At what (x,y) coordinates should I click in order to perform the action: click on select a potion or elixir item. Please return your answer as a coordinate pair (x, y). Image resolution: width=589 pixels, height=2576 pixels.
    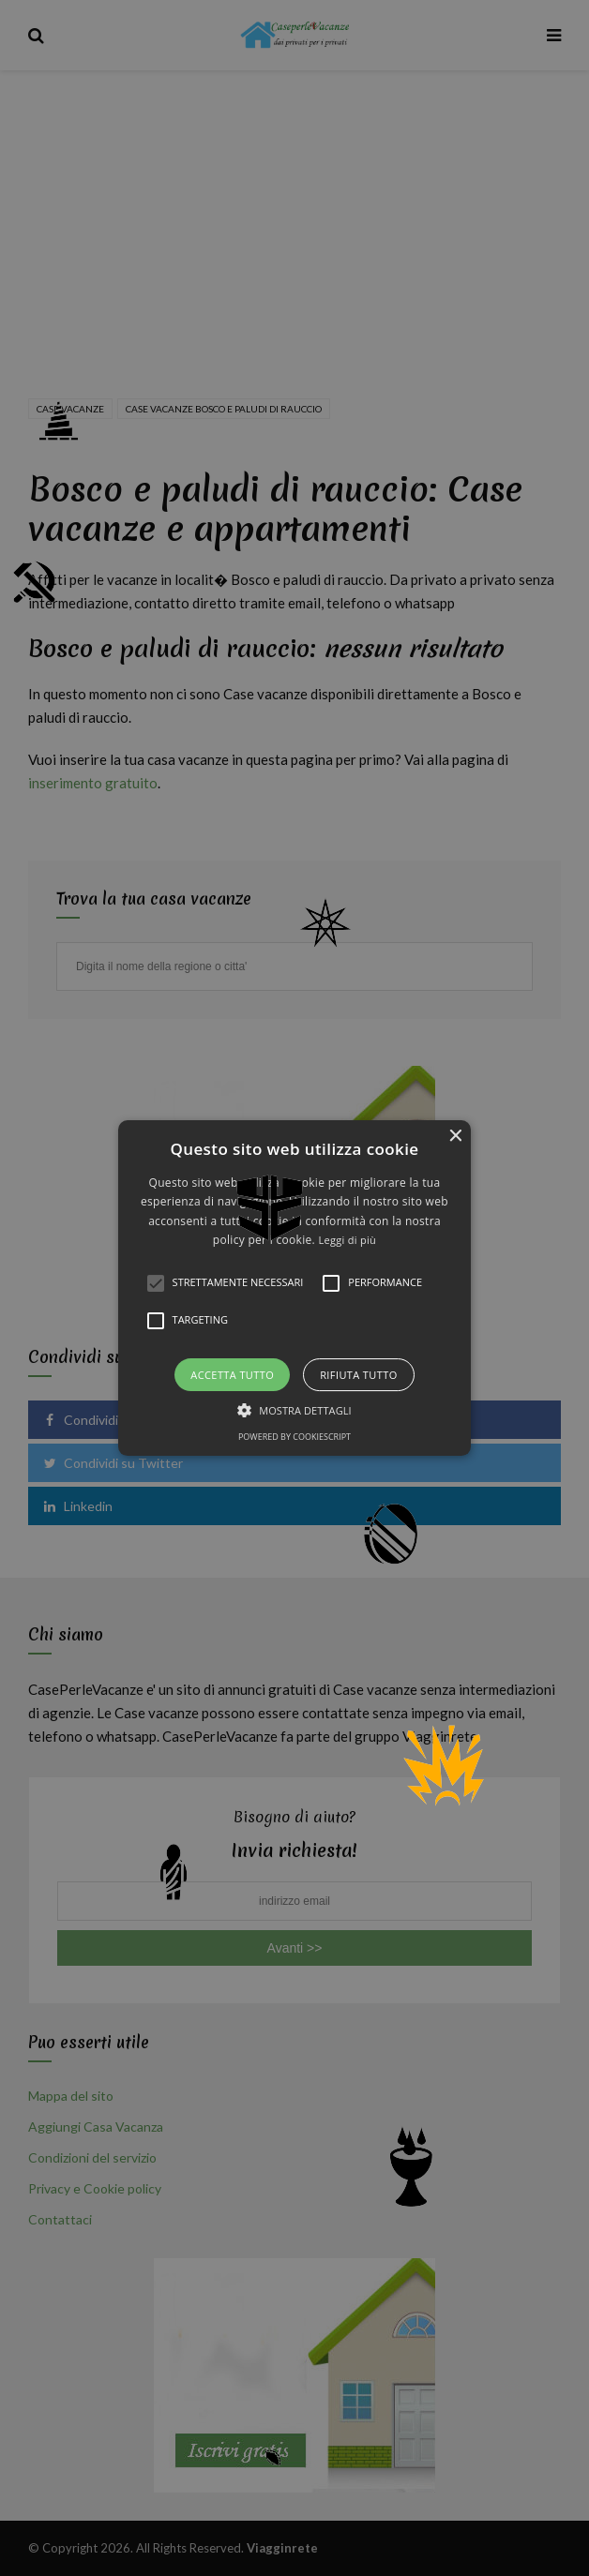
    Looking at the image, I should click on (411, 2165).